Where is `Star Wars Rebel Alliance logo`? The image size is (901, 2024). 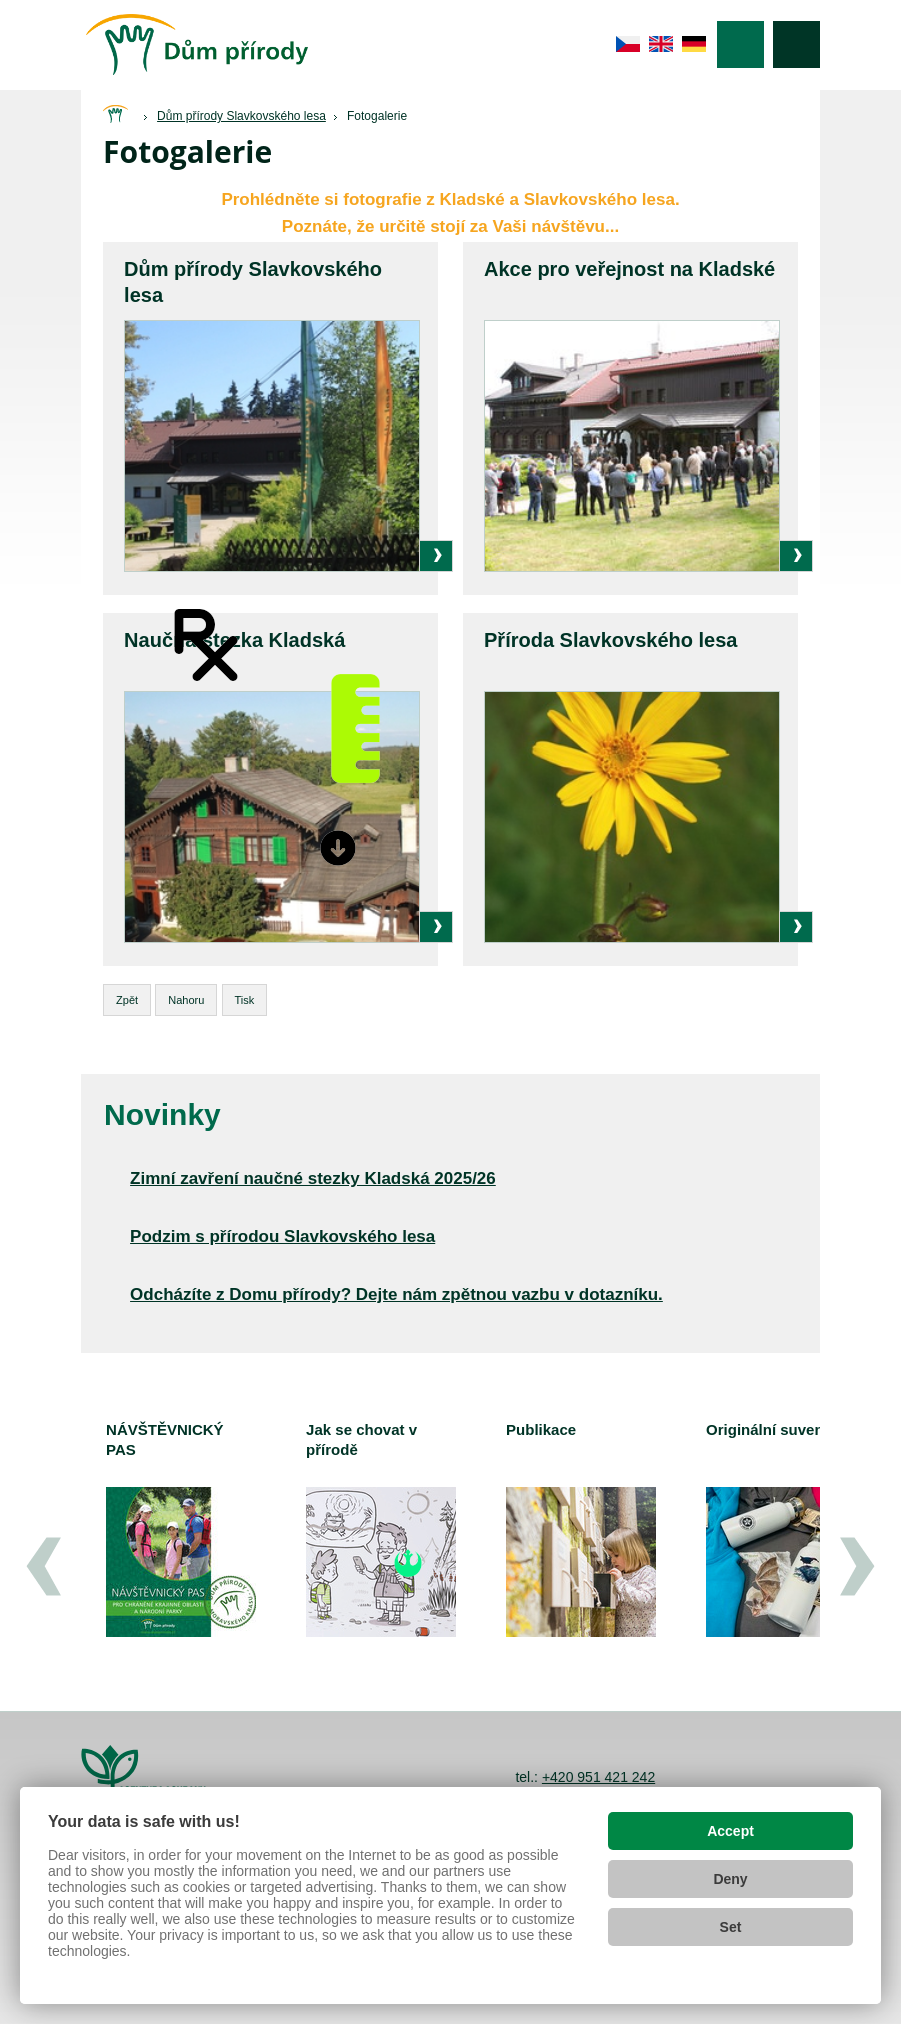 Star Wars Rebel Alliance logo is located at coordinates (408, 1563).